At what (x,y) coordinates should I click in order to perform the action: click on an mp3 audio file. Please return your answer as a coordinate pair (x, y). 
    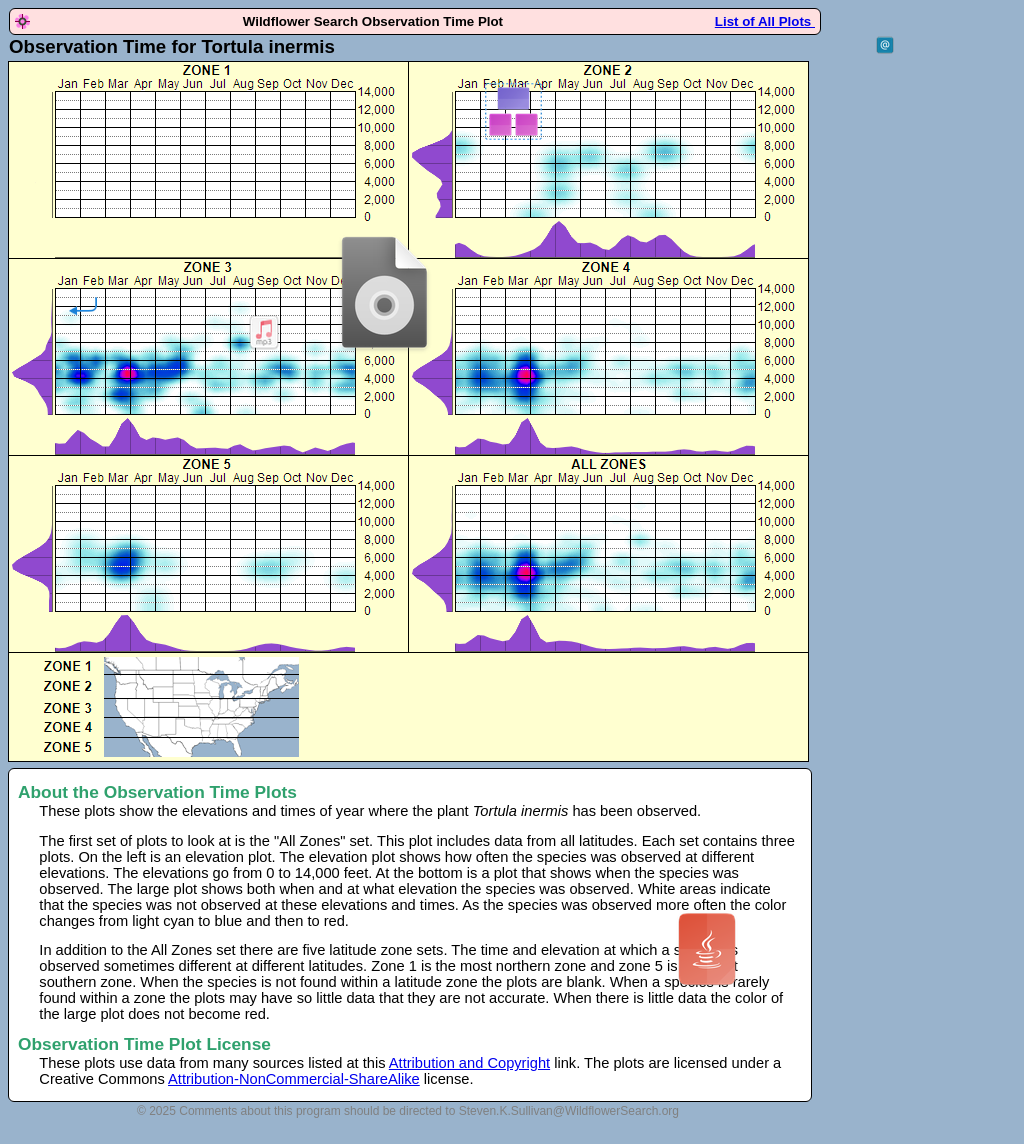
    Looking at the image, I should click on (264, 332).